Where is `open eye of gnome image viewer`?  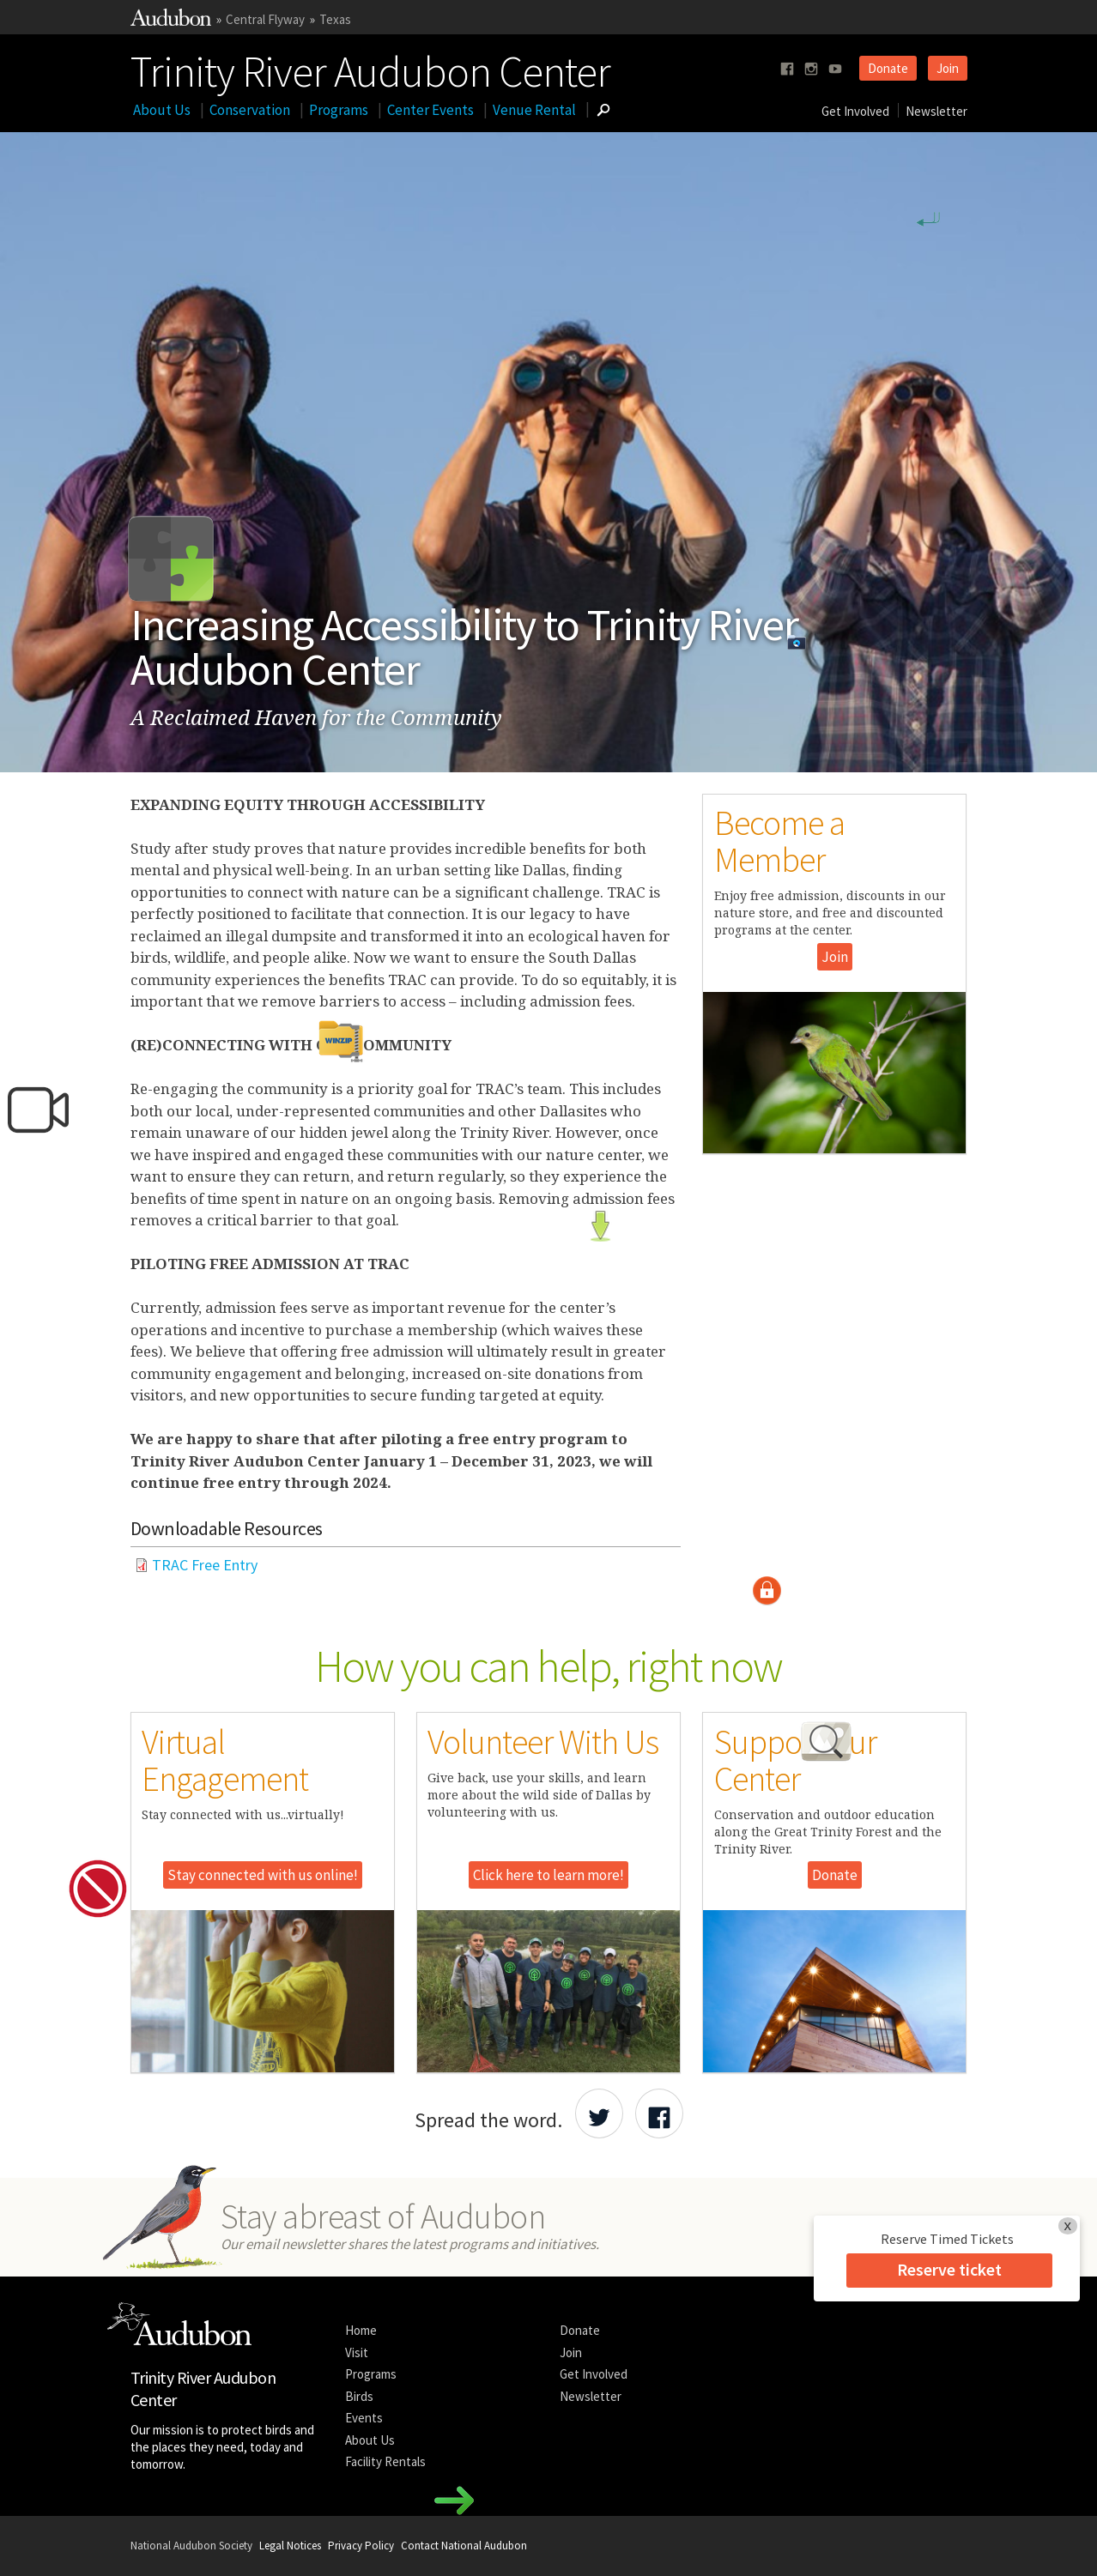 open eye of gnome image viewer is located at coordinates (826, 1741).